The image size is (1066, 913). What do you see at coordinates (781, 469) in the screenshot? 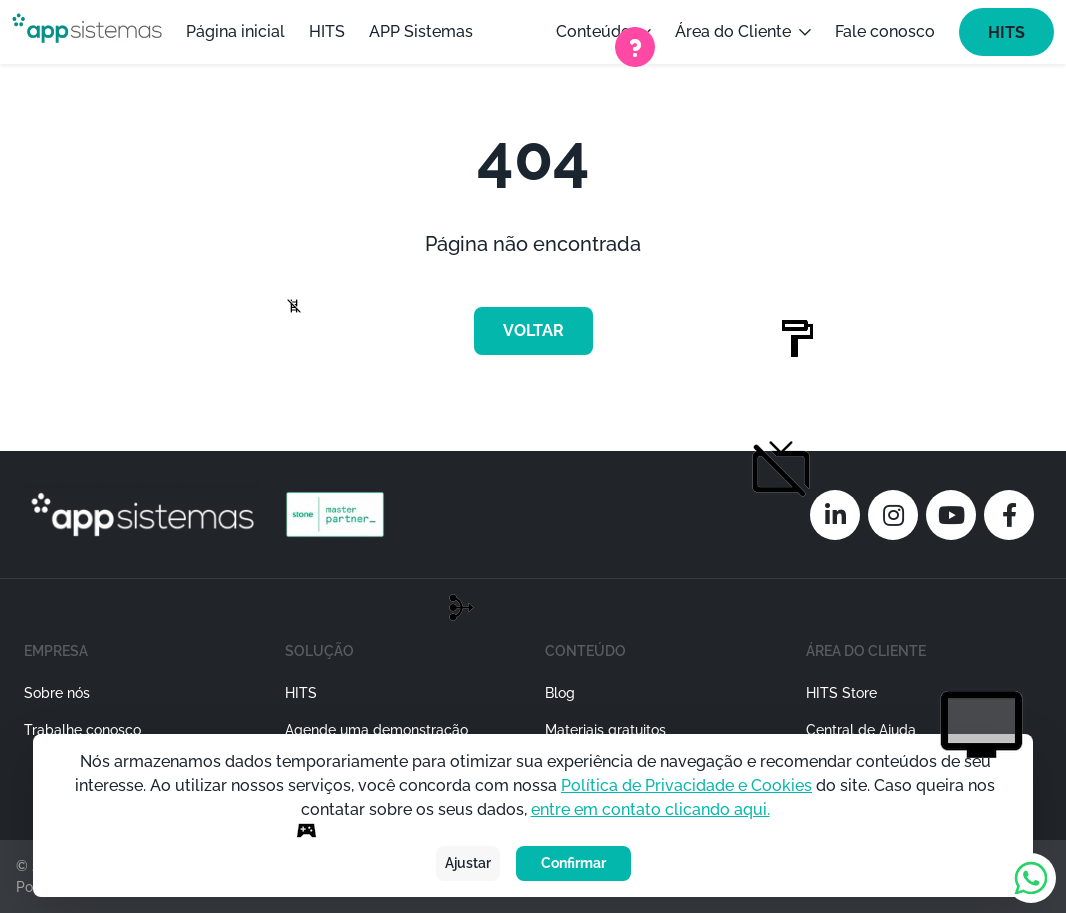
I see `tv or display is currently off or unavailable` at bounding box center [781, 469].